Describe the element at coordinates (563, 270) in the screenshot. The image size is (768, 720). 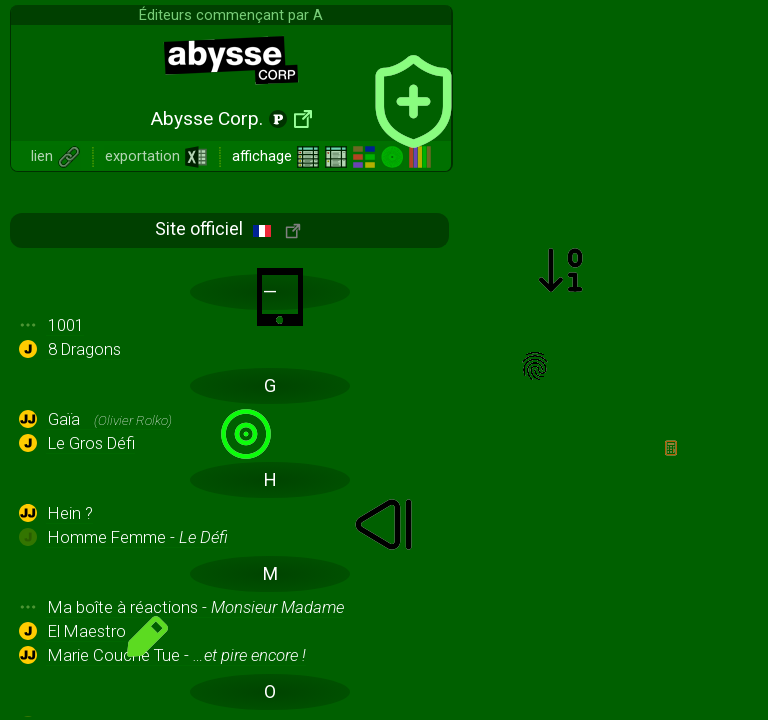
I see `sort numerically in ascending order` at that location.